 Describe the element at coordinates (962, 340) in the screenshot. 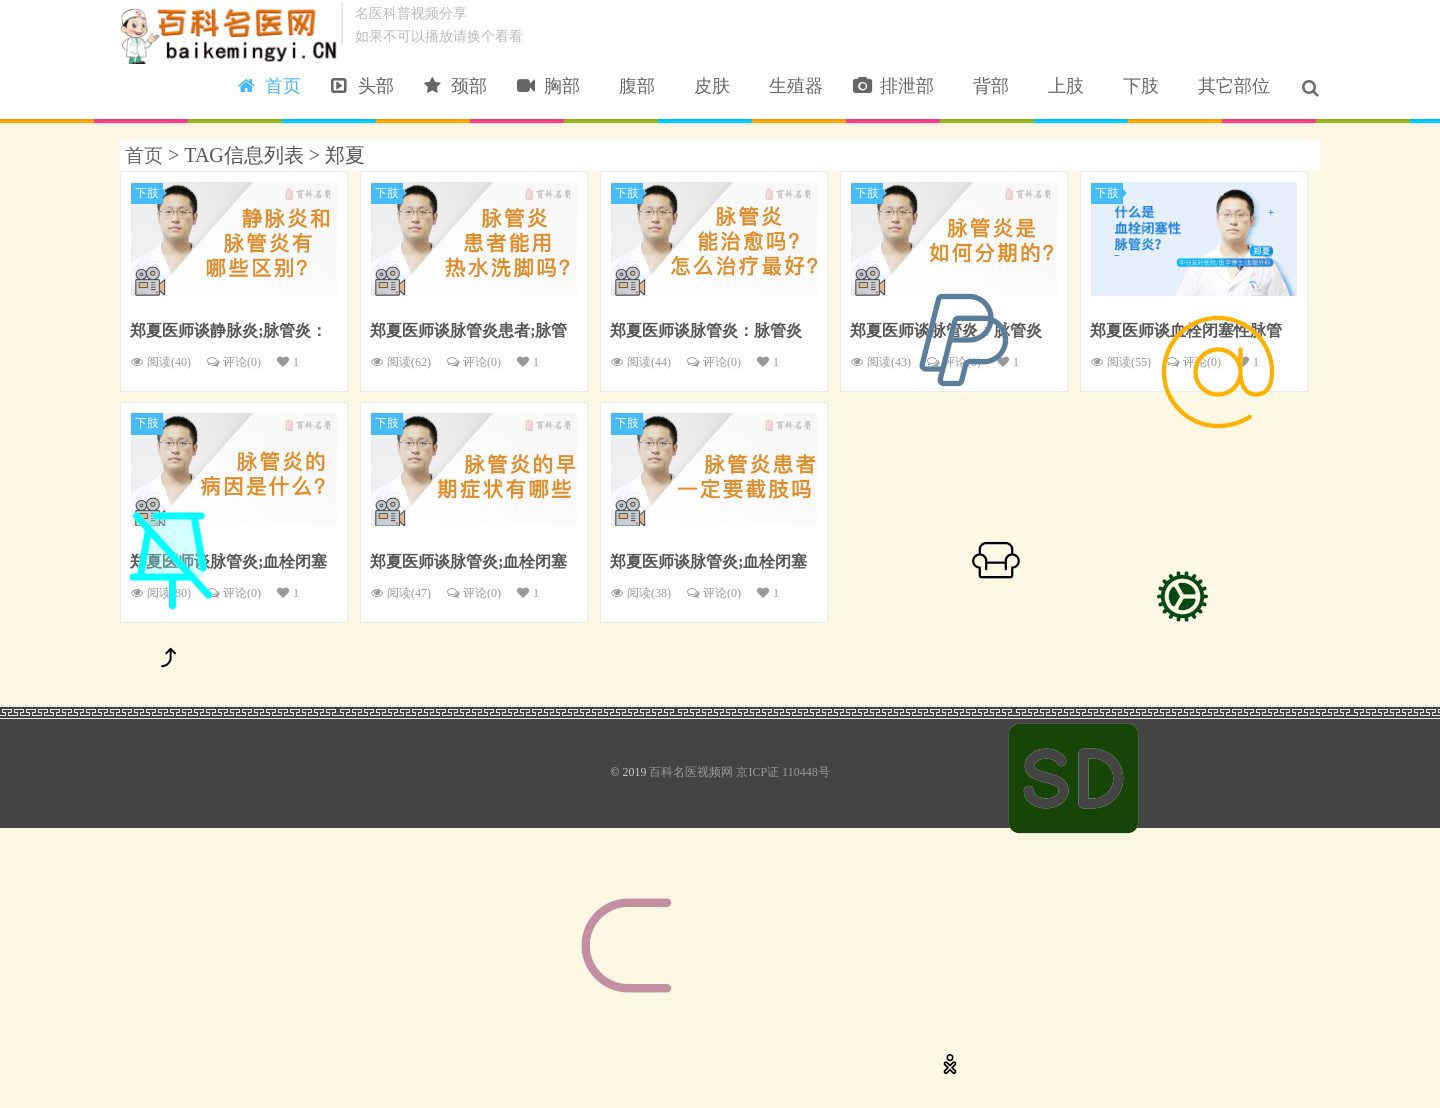

I see `pay with paypal` at that location.